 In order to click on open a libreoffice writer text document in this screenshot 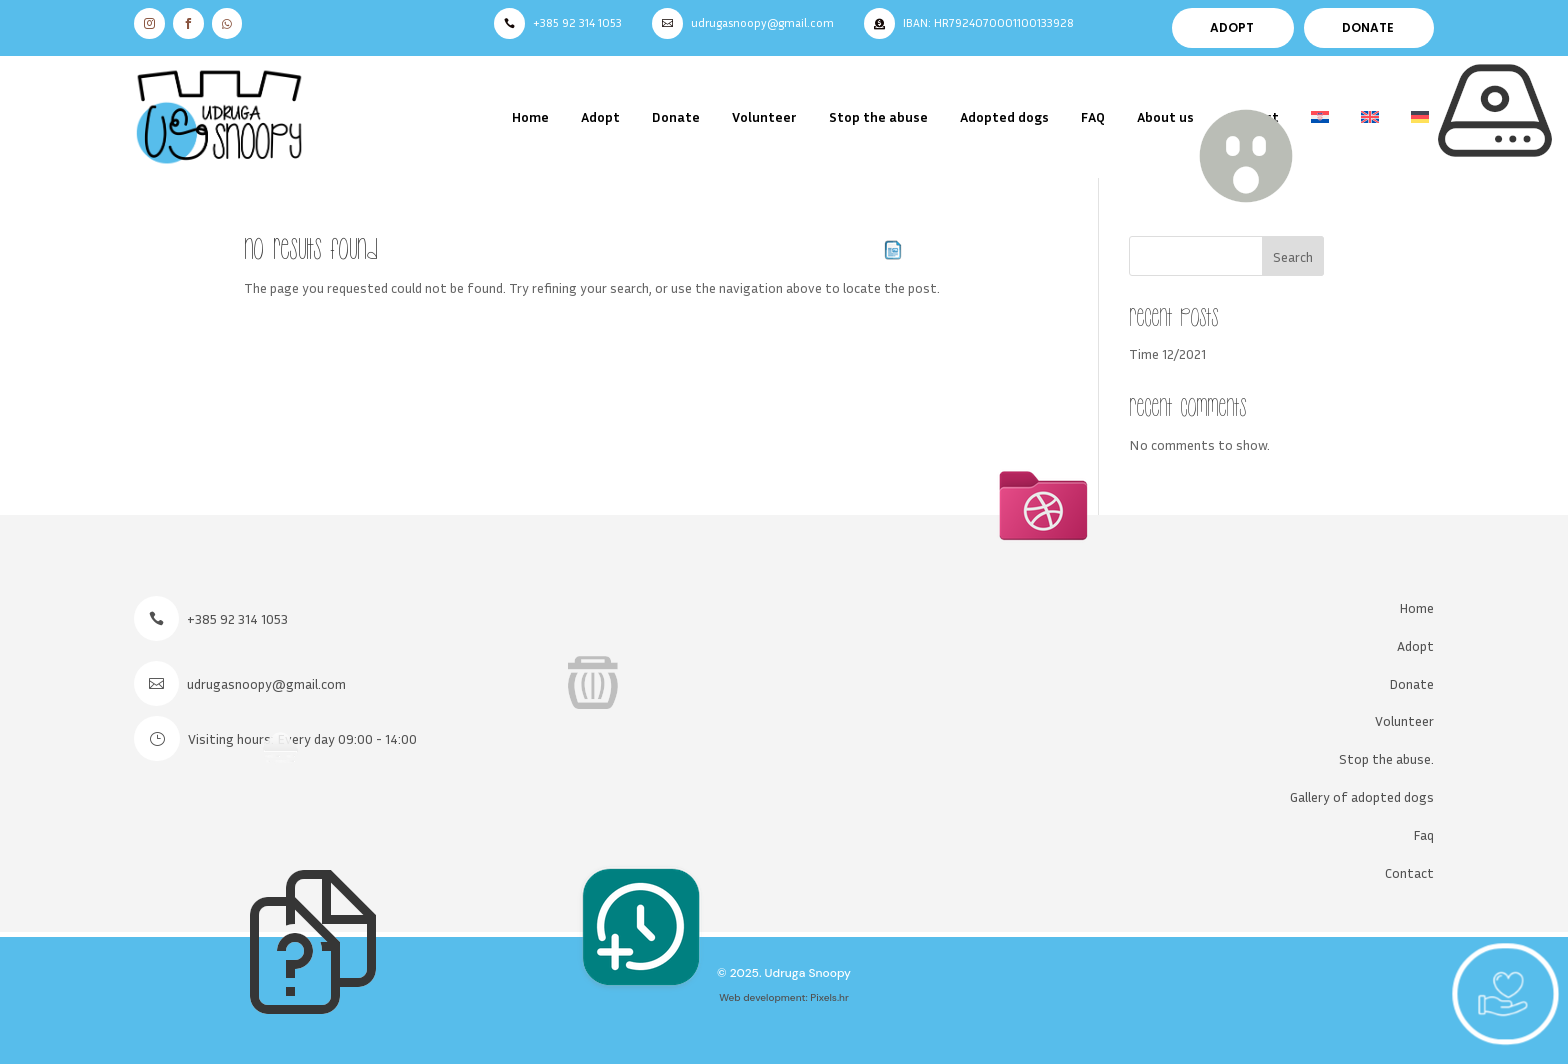, I will do `click(893, 250)`.